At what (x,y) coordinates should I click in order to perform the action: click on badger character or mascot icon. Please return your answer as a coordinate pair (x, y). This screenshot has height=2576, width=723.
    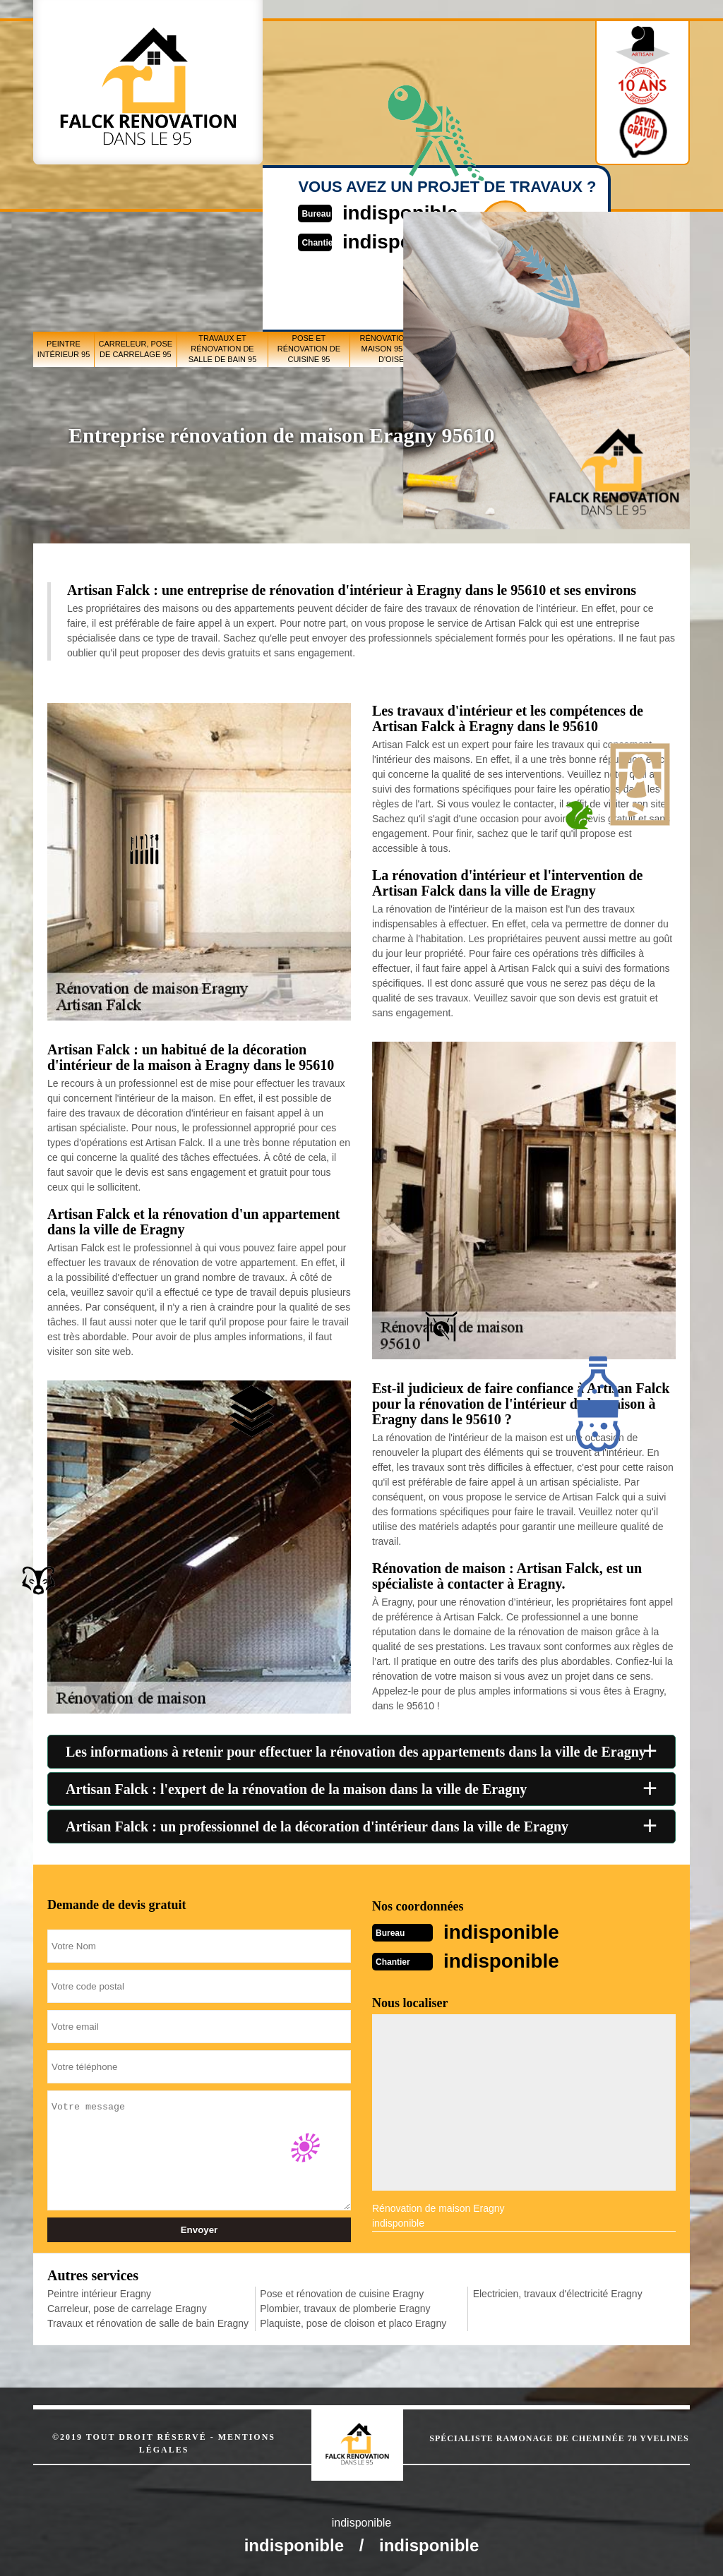
    Looking at the image, I should click on (38, 1579).